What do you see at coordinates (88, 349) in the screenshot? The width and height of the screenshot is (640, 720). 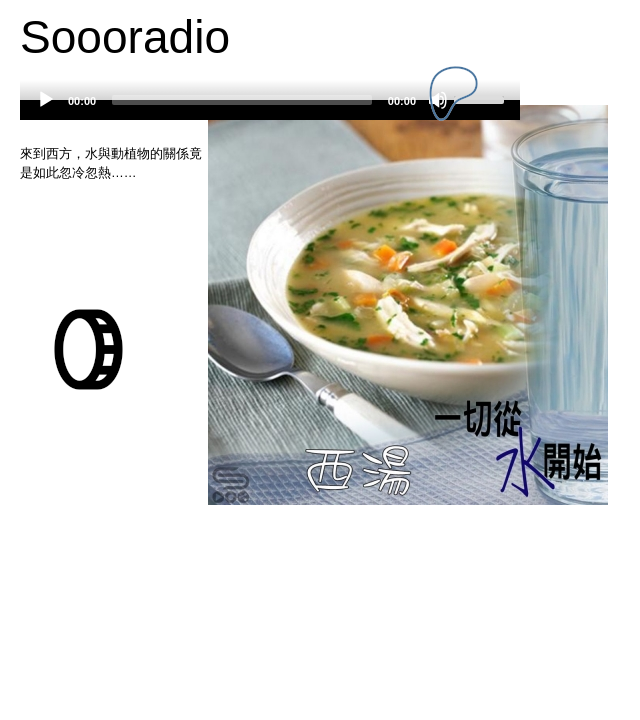 I see `view your coin balance or currency` at bounding box center [88, 349].